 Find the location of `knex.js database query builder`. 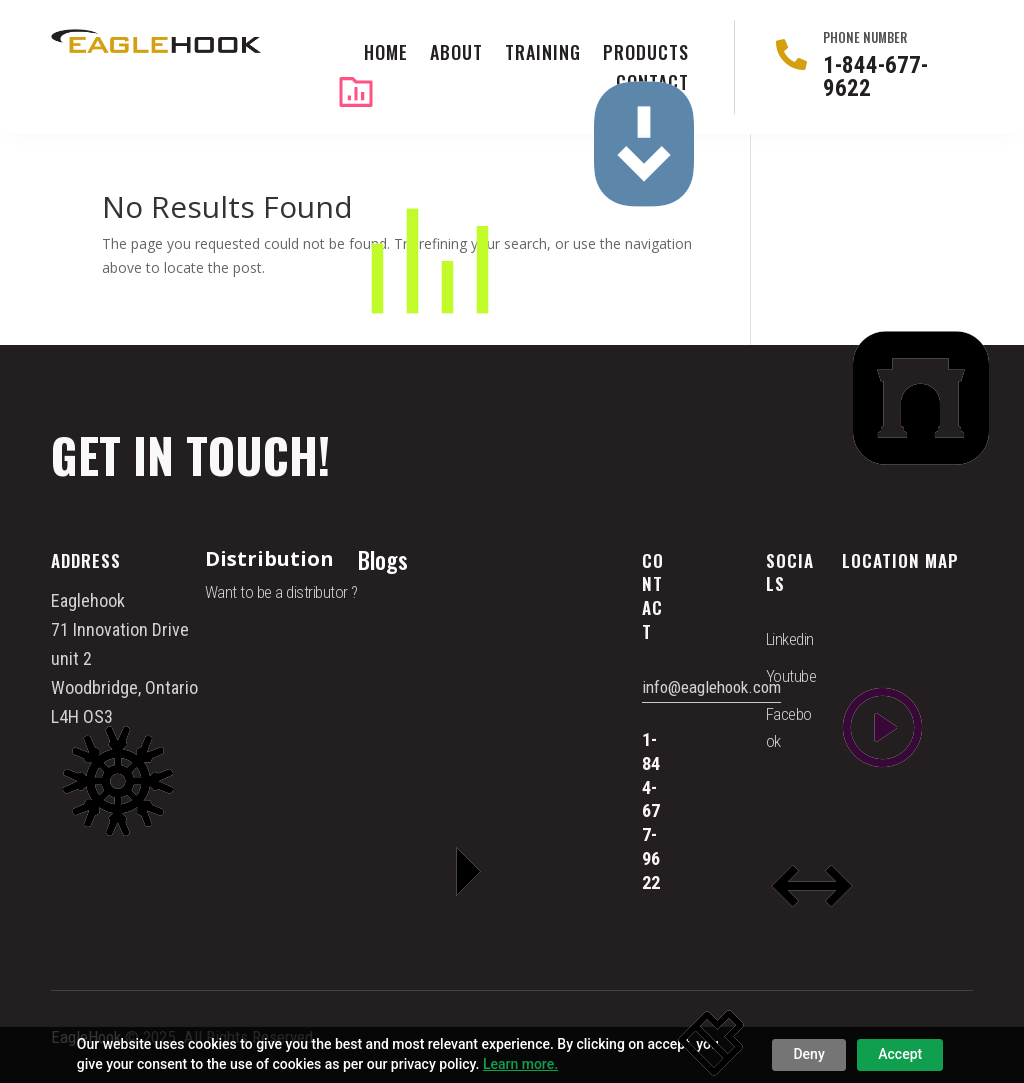

knex.js database query builder is located at coordinates (118, 781).